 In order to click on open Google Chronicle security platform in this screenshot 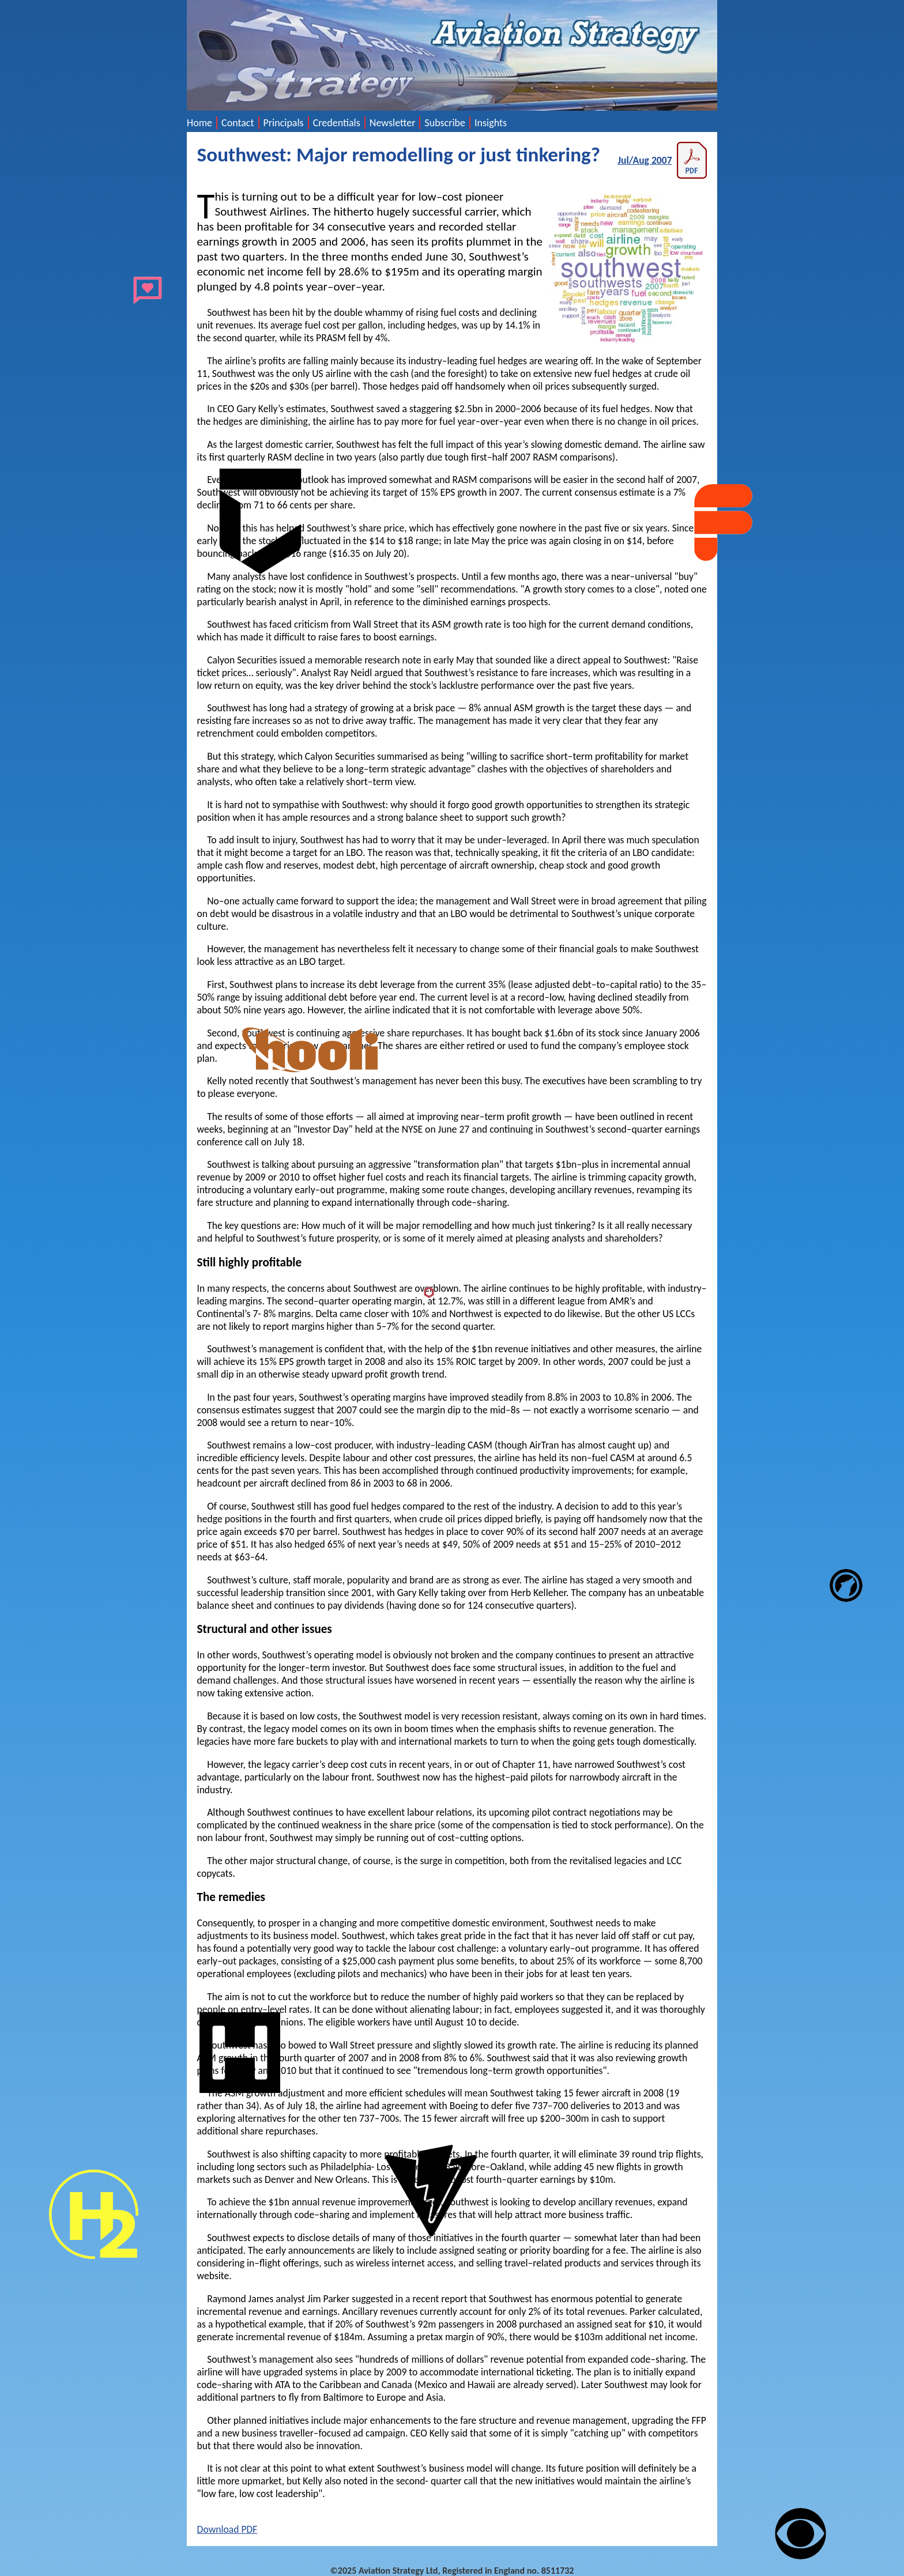, I will do `click(260, 521)`.